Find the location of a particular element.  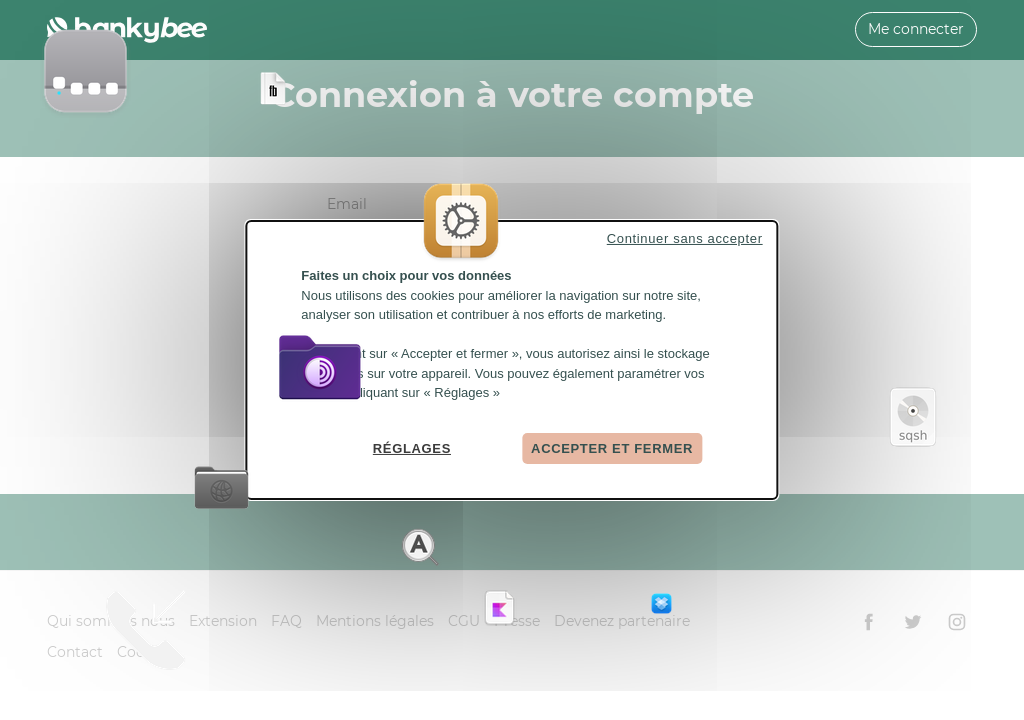

incoming call notification is located at coordinates (146, 630).